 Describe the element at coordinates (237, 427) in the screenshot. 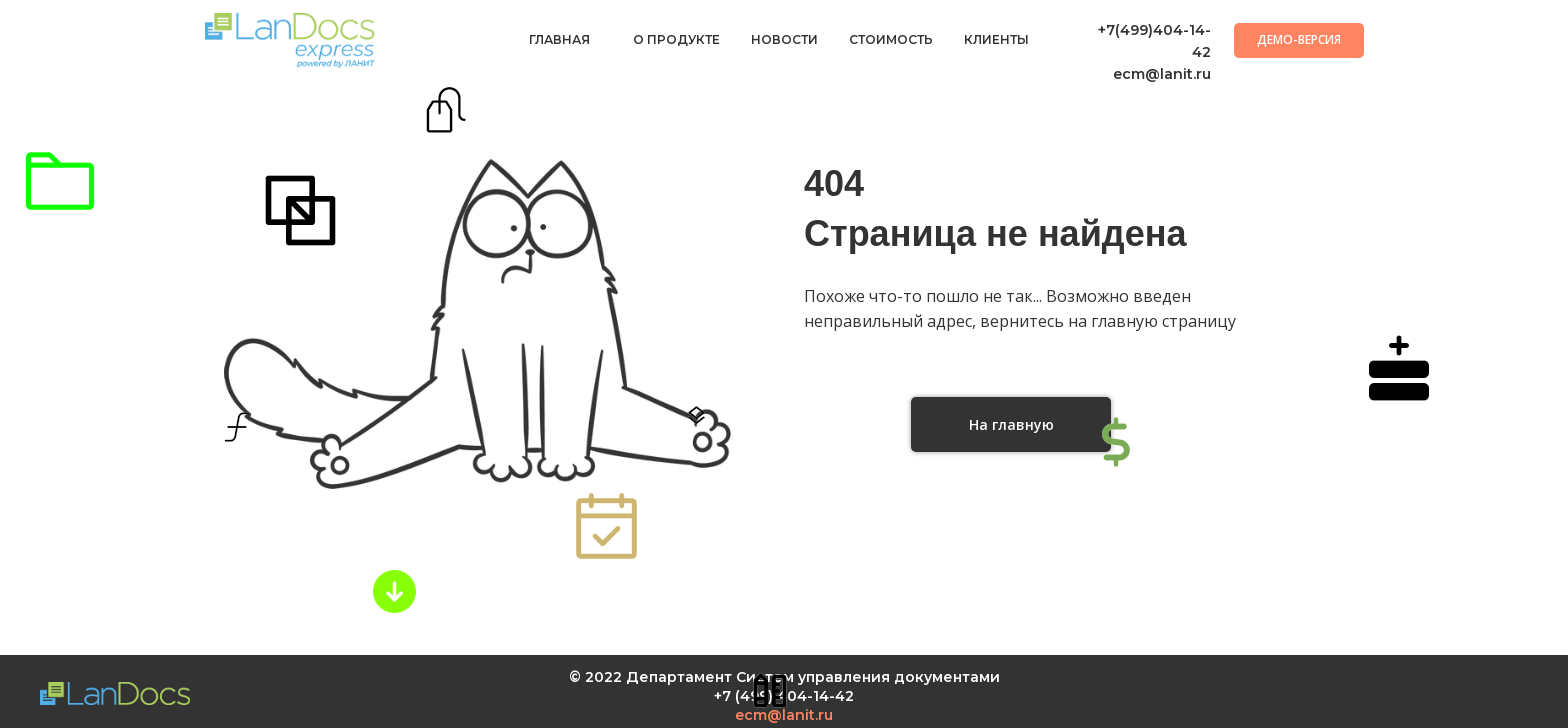

I see `access mathematical functions or formulas` at that location.